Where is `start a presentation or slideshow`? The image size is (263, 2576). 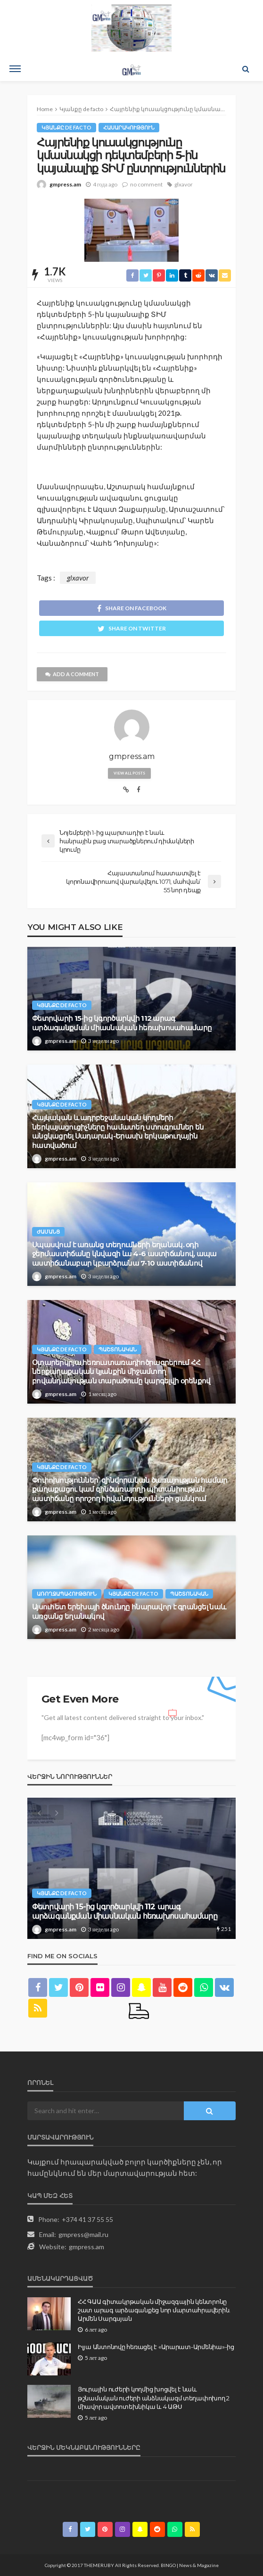 start a presentation or slideshow is located at coordinates (173, 1713).